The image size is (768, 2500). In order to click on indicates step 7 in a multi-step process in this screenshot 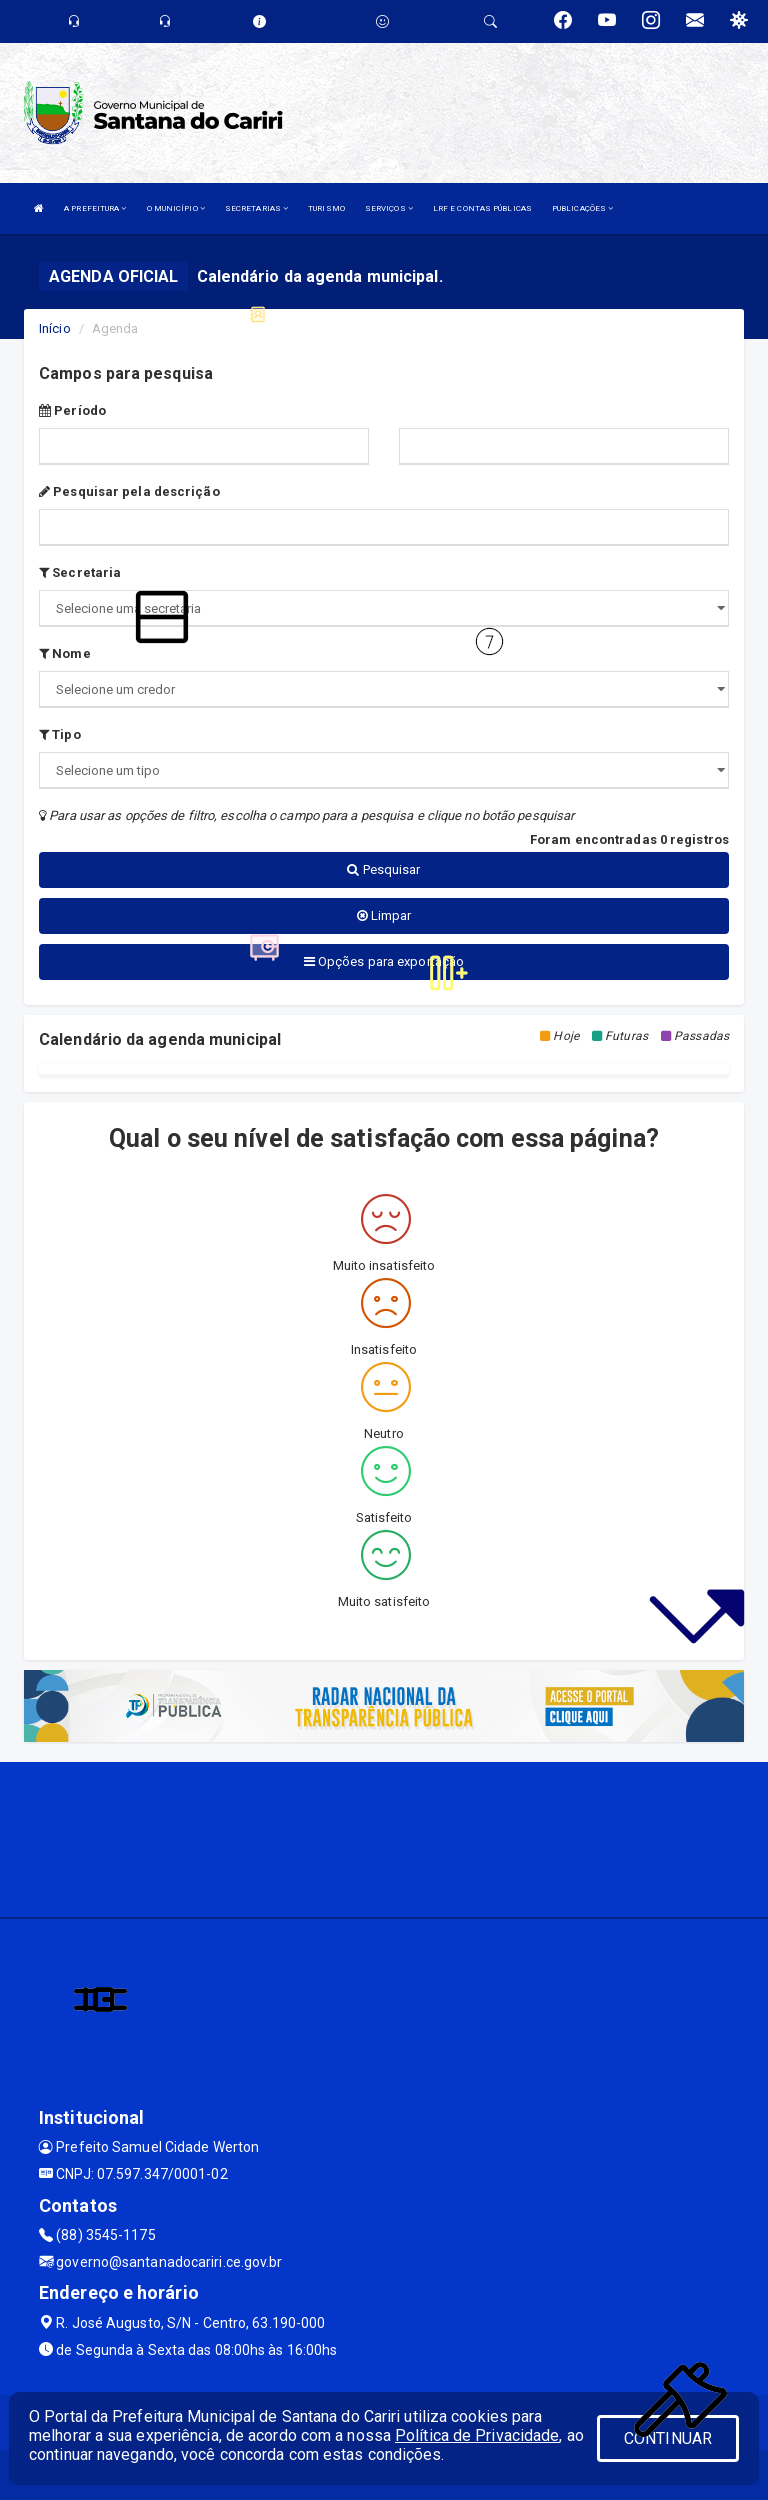, I will do `click(489, 641)`.